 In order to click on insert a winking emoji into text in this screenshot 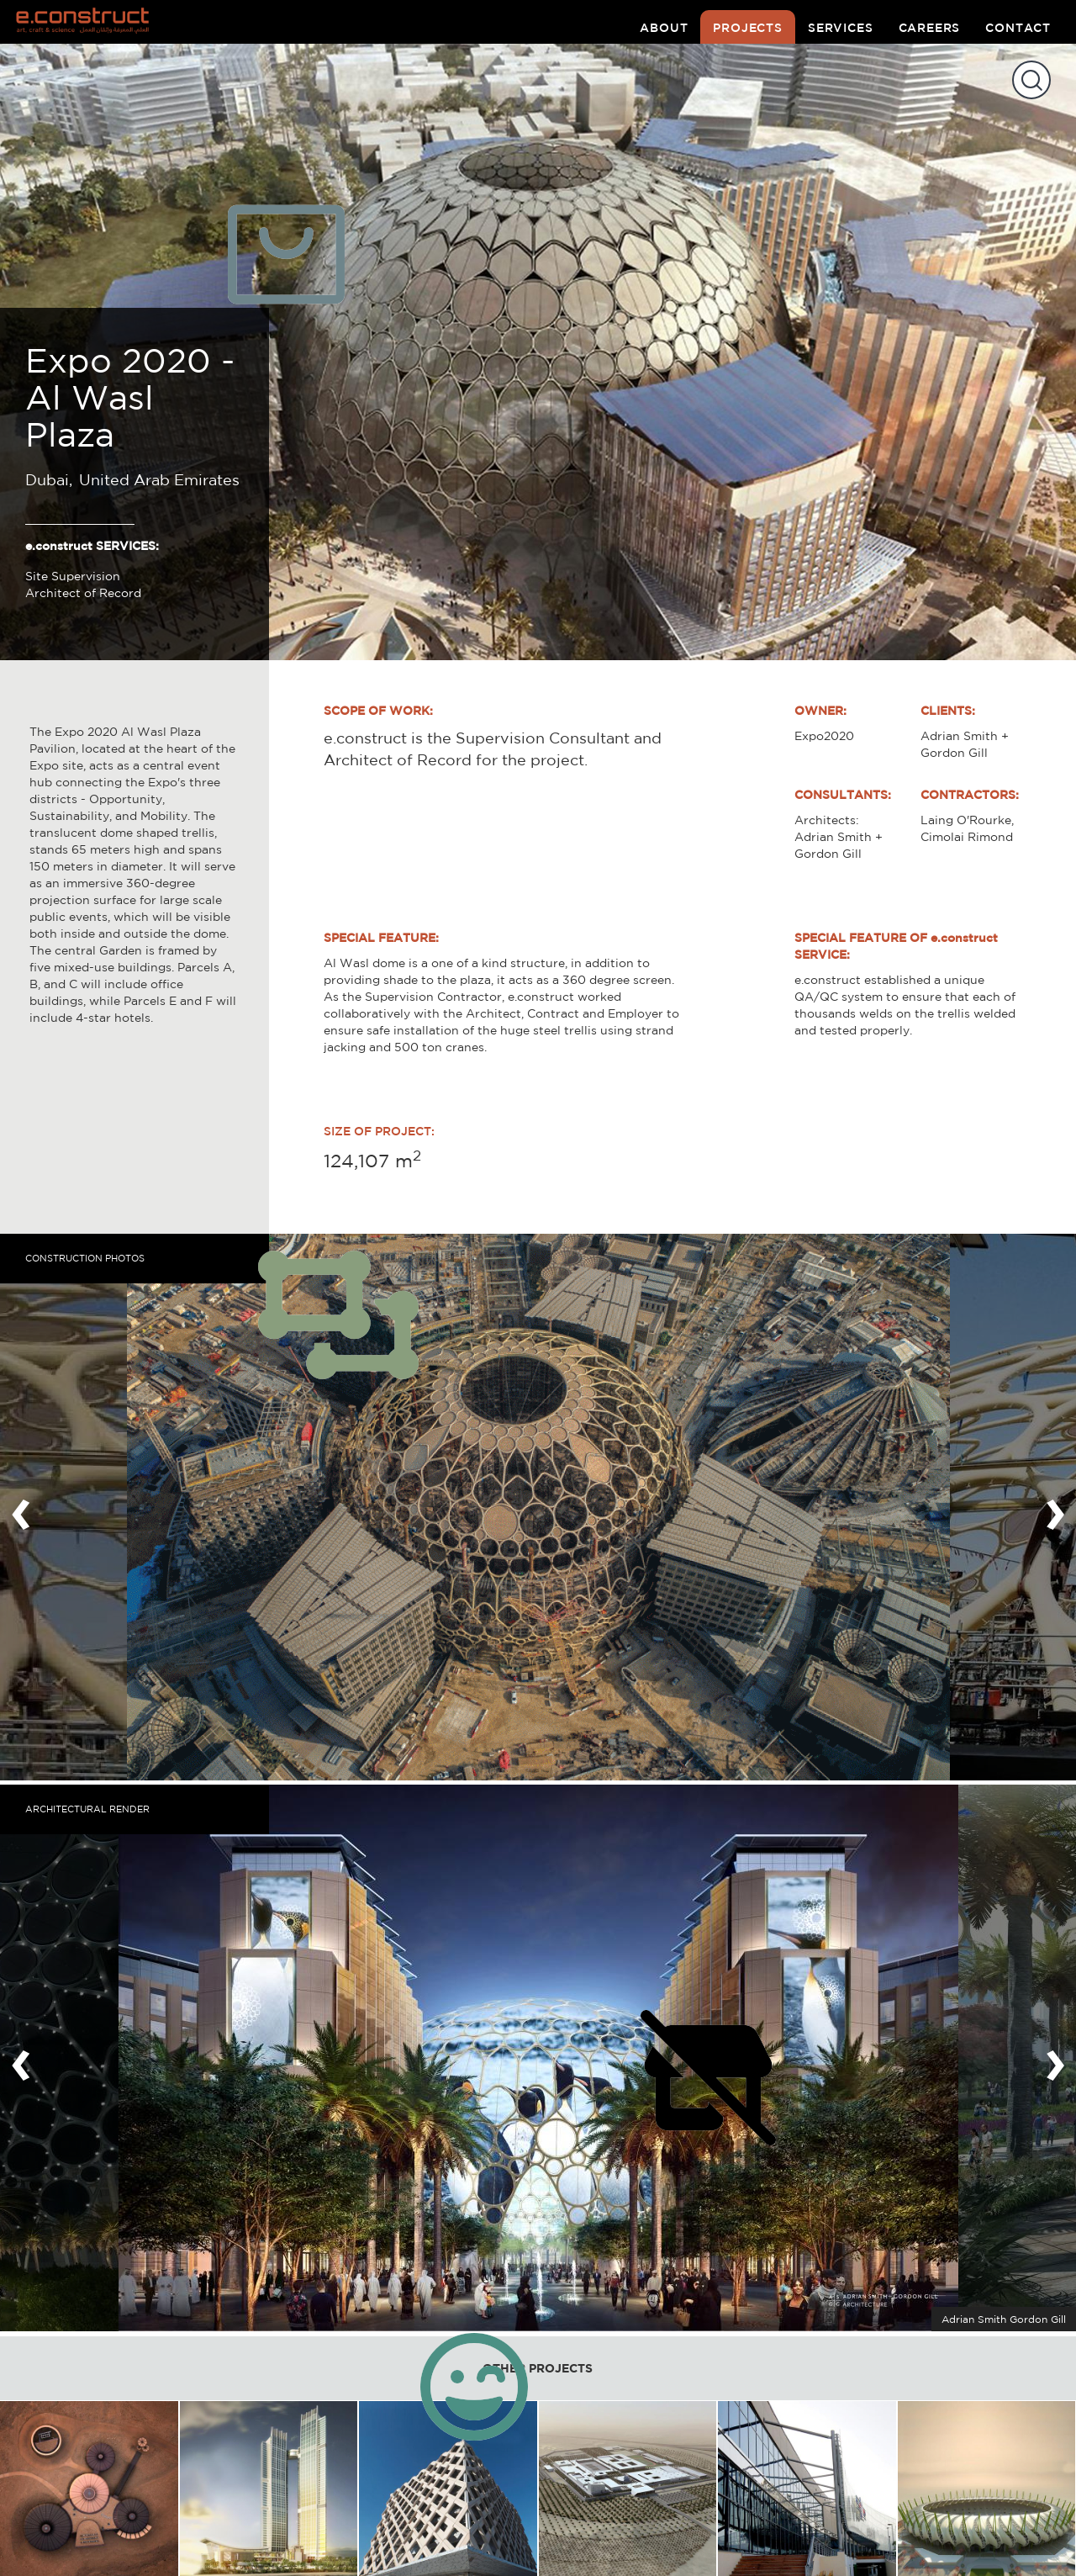, I will do `click(474, 2387)`.